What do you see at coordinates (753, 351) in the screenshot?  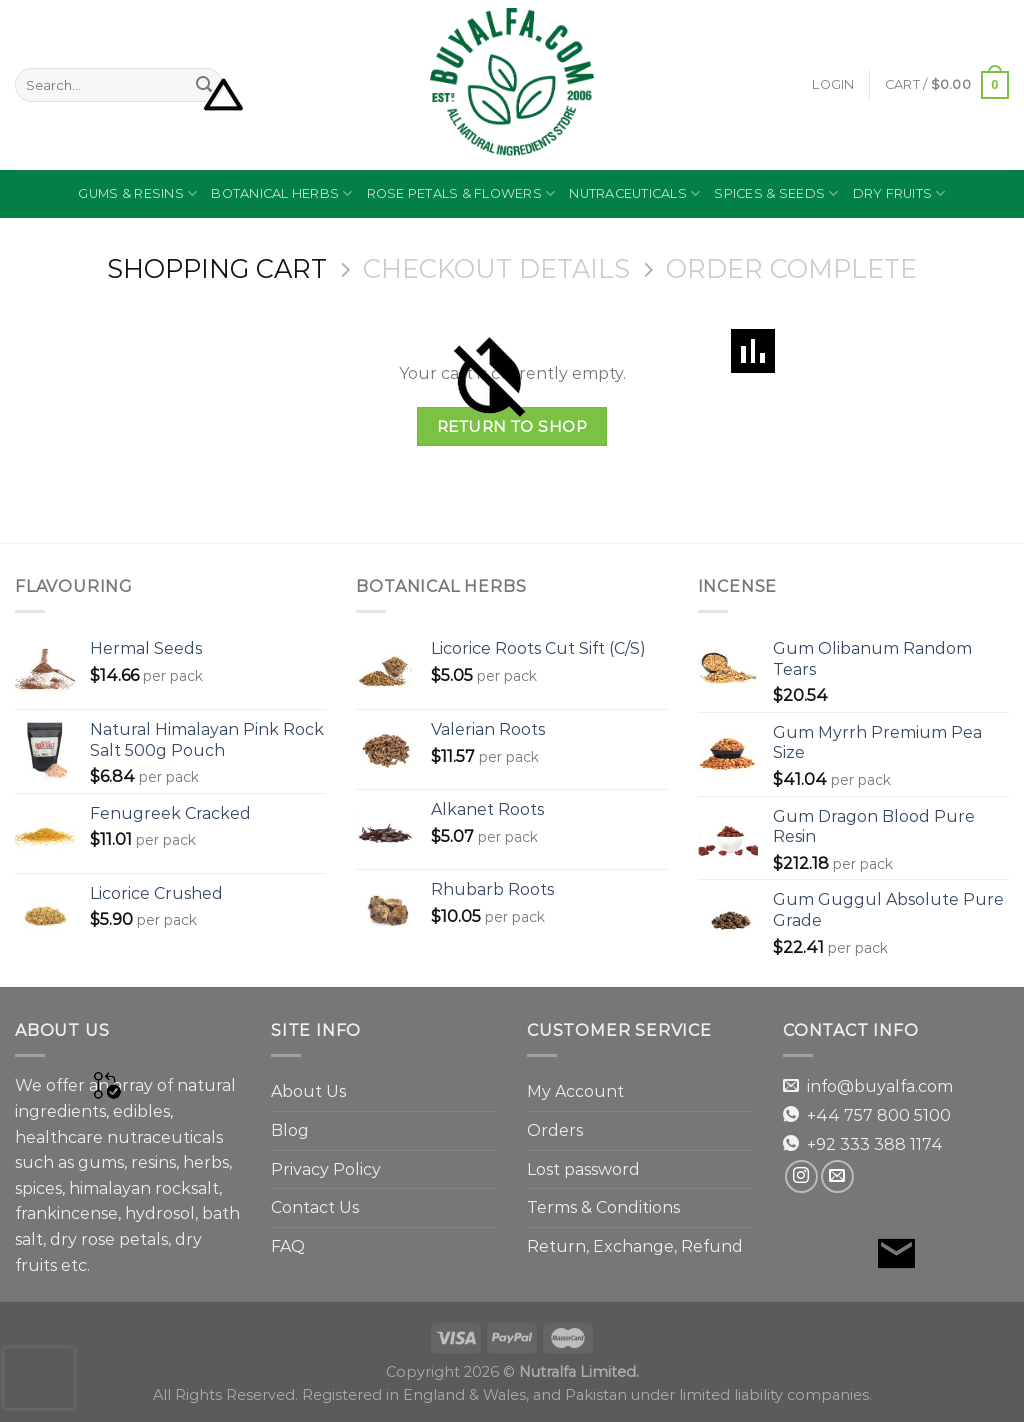 I see `insert a chart or graph into a document` at bounding box center [753, 351].